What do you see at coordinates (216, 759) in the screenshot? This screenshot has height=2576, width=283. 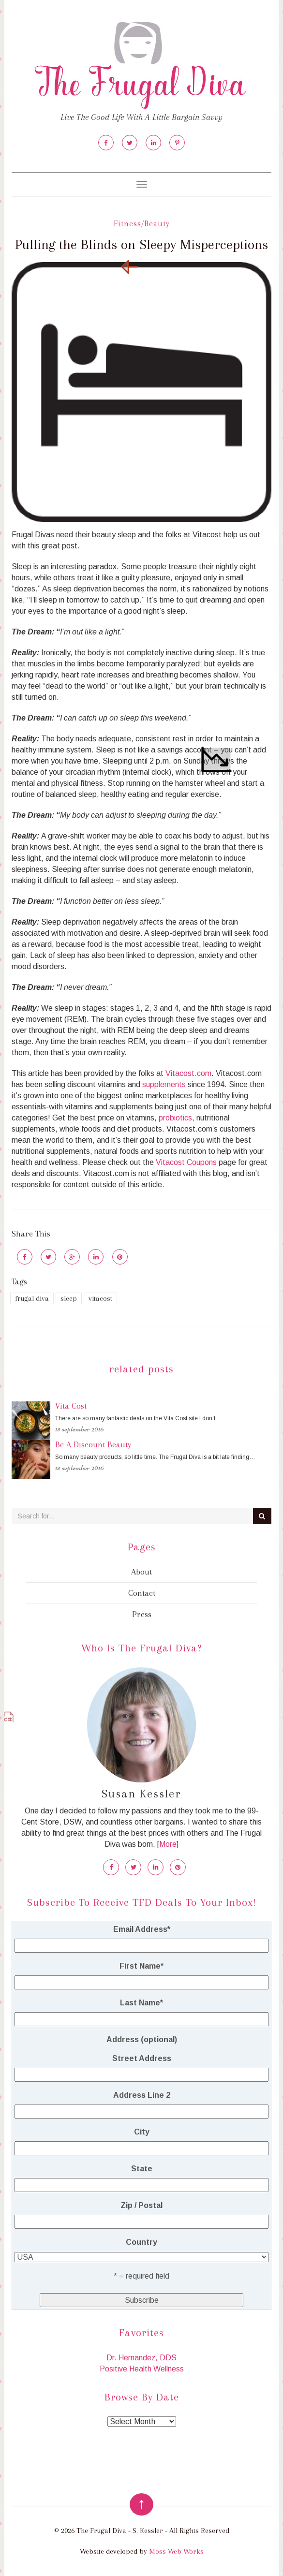 I see `view declining trend data` at bounding box center [216, 759].